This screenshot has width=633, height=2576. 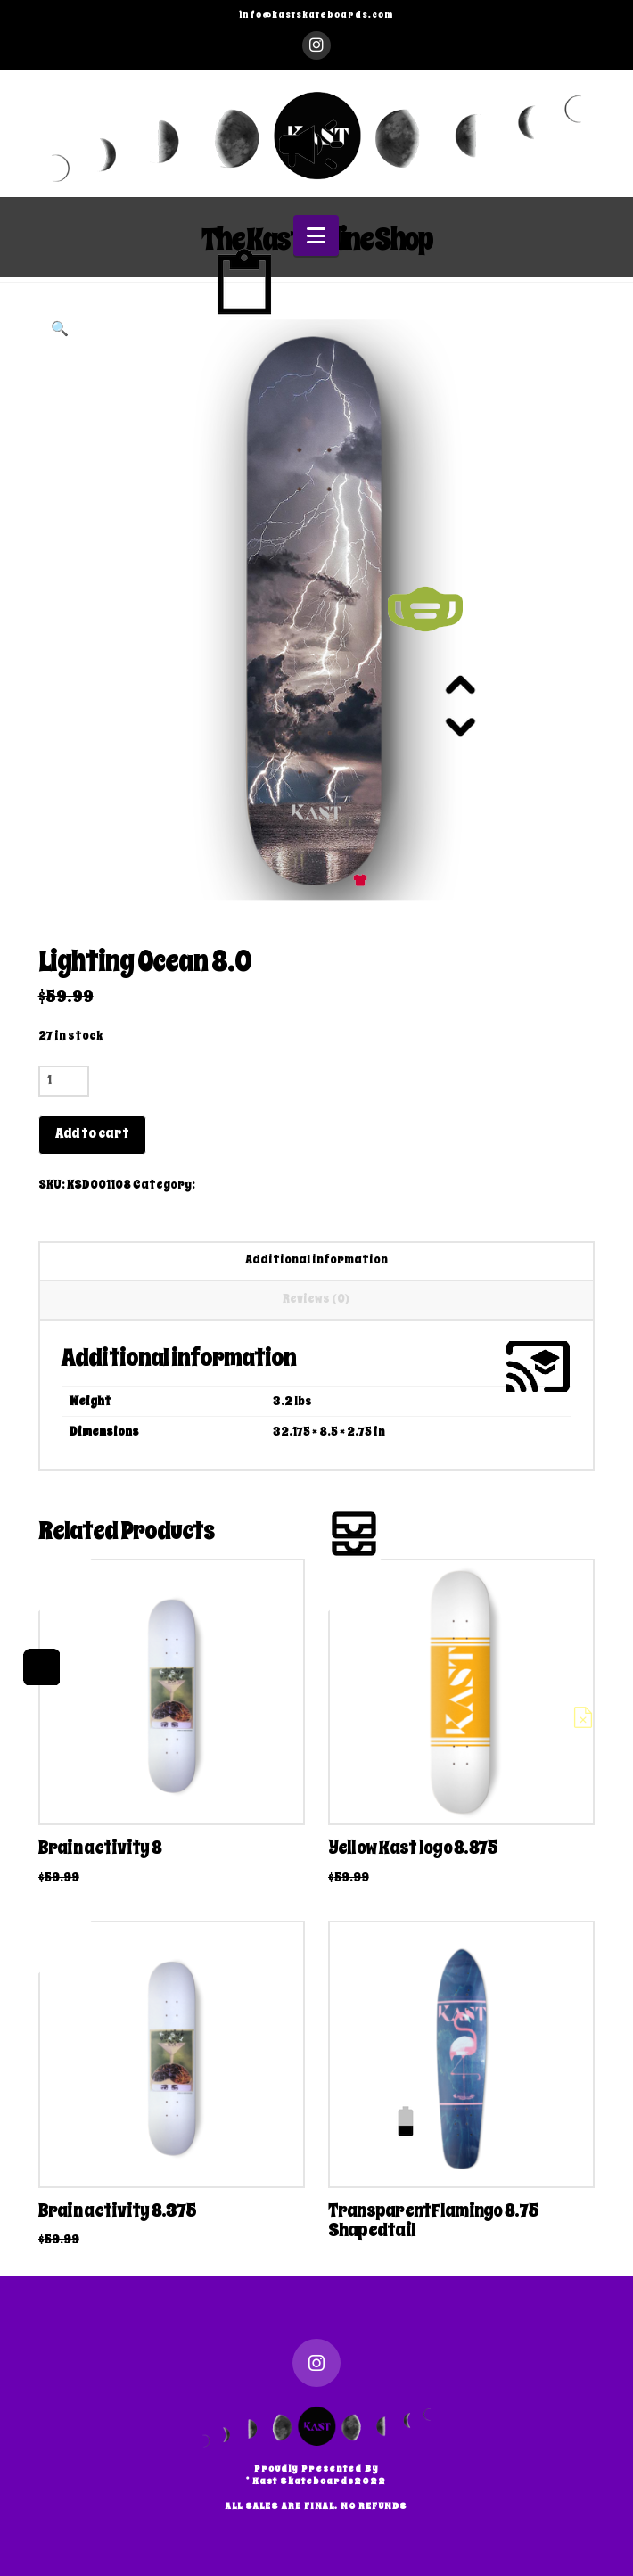 I want to click on indicates battery level at 30%, so click(x=406, y=2121).